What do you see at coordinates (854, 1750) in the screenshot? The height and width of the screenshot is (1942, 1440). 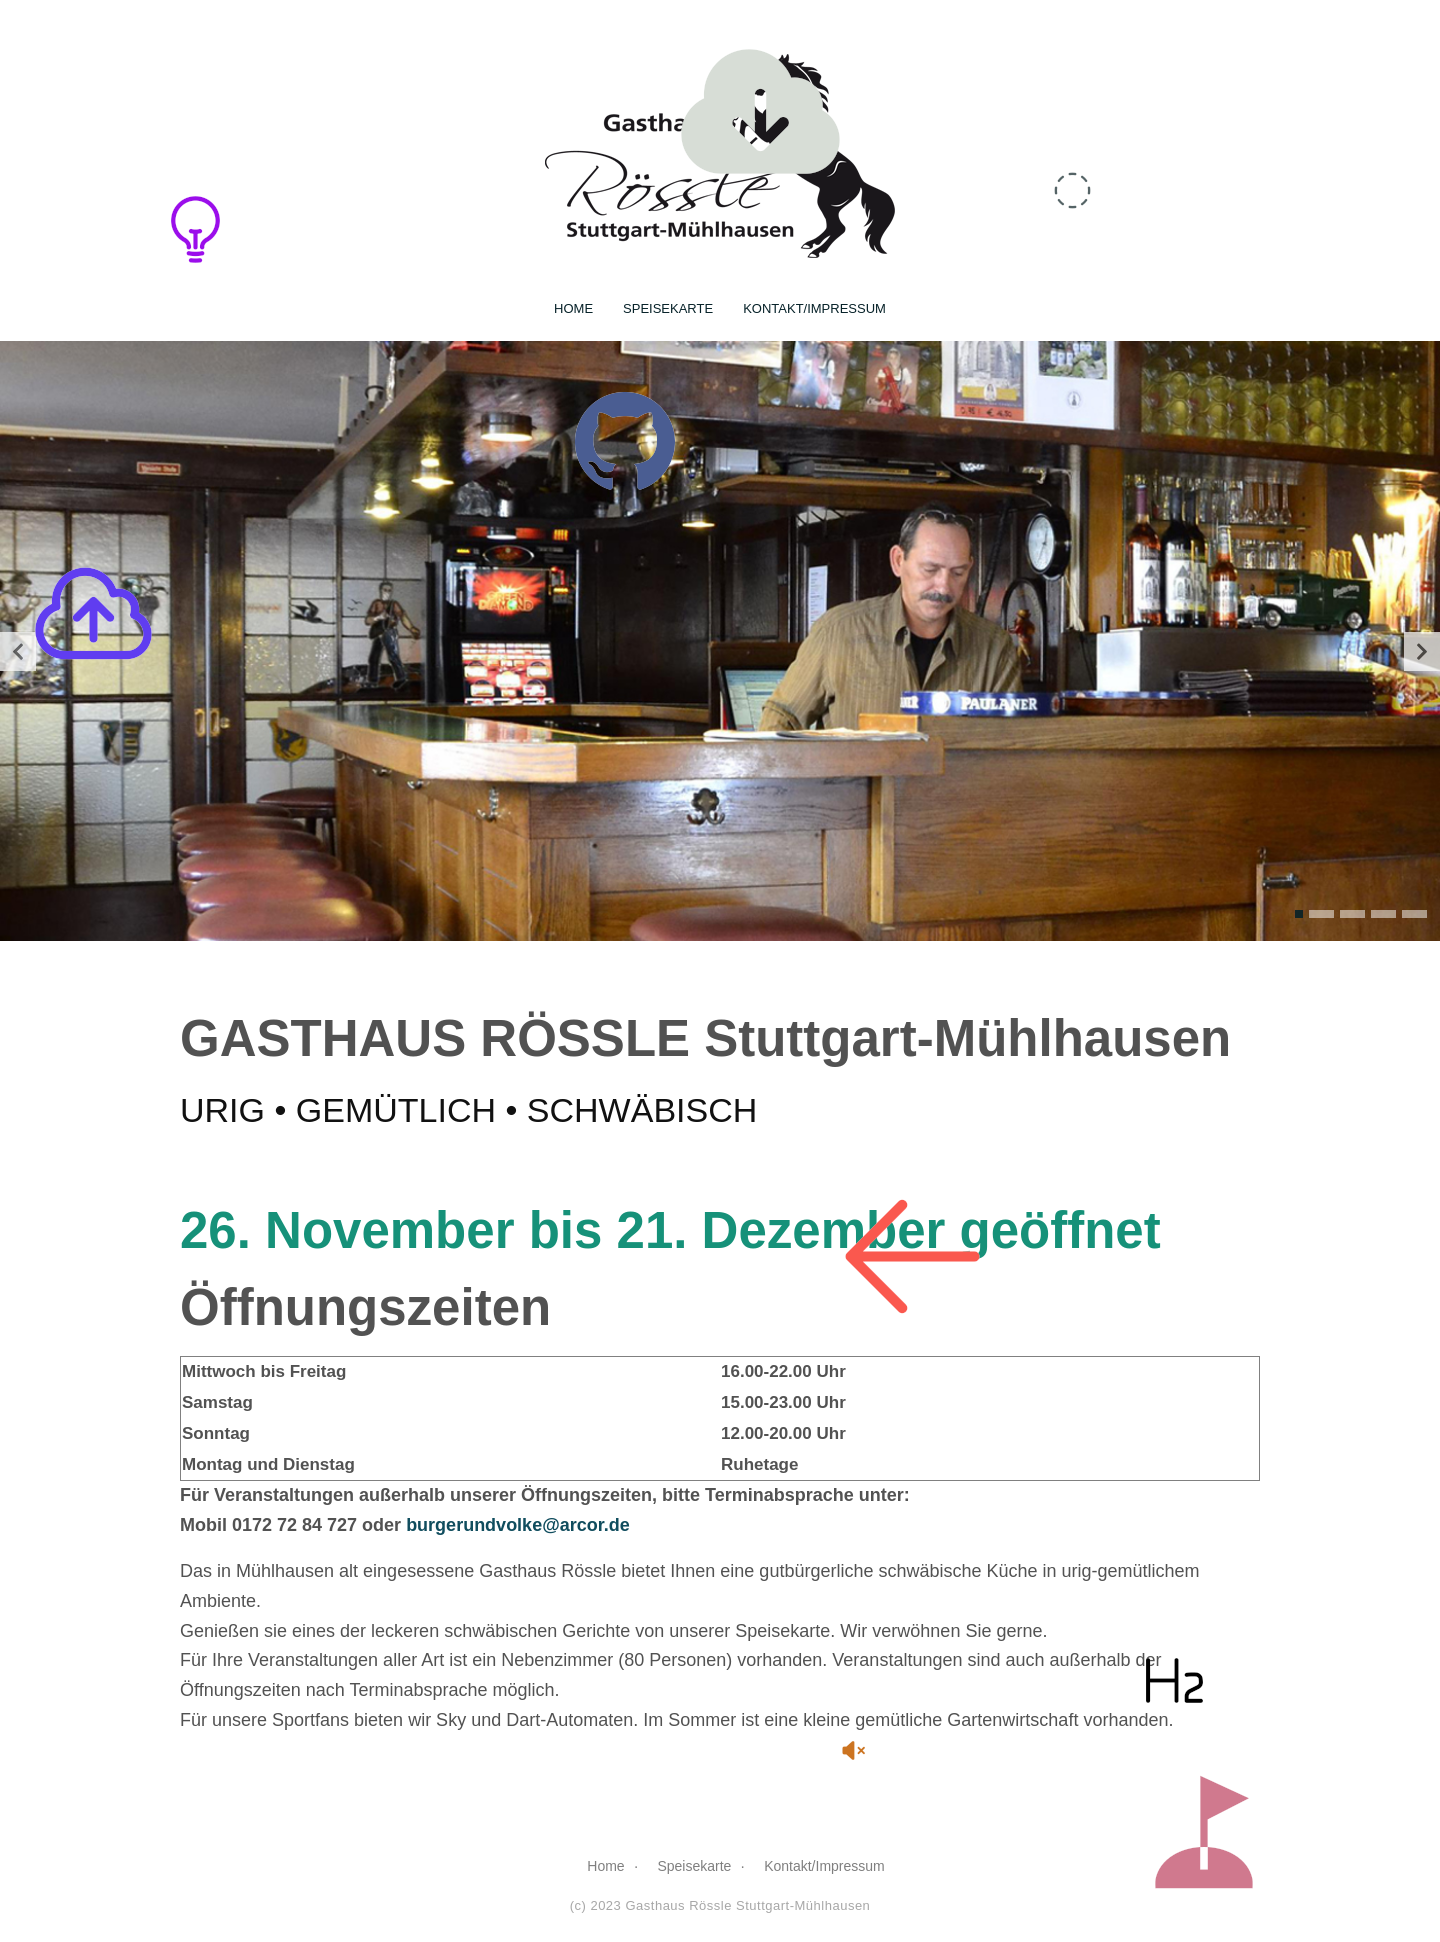 I see `mute audio or sound` at bounding box center [854, 1750].